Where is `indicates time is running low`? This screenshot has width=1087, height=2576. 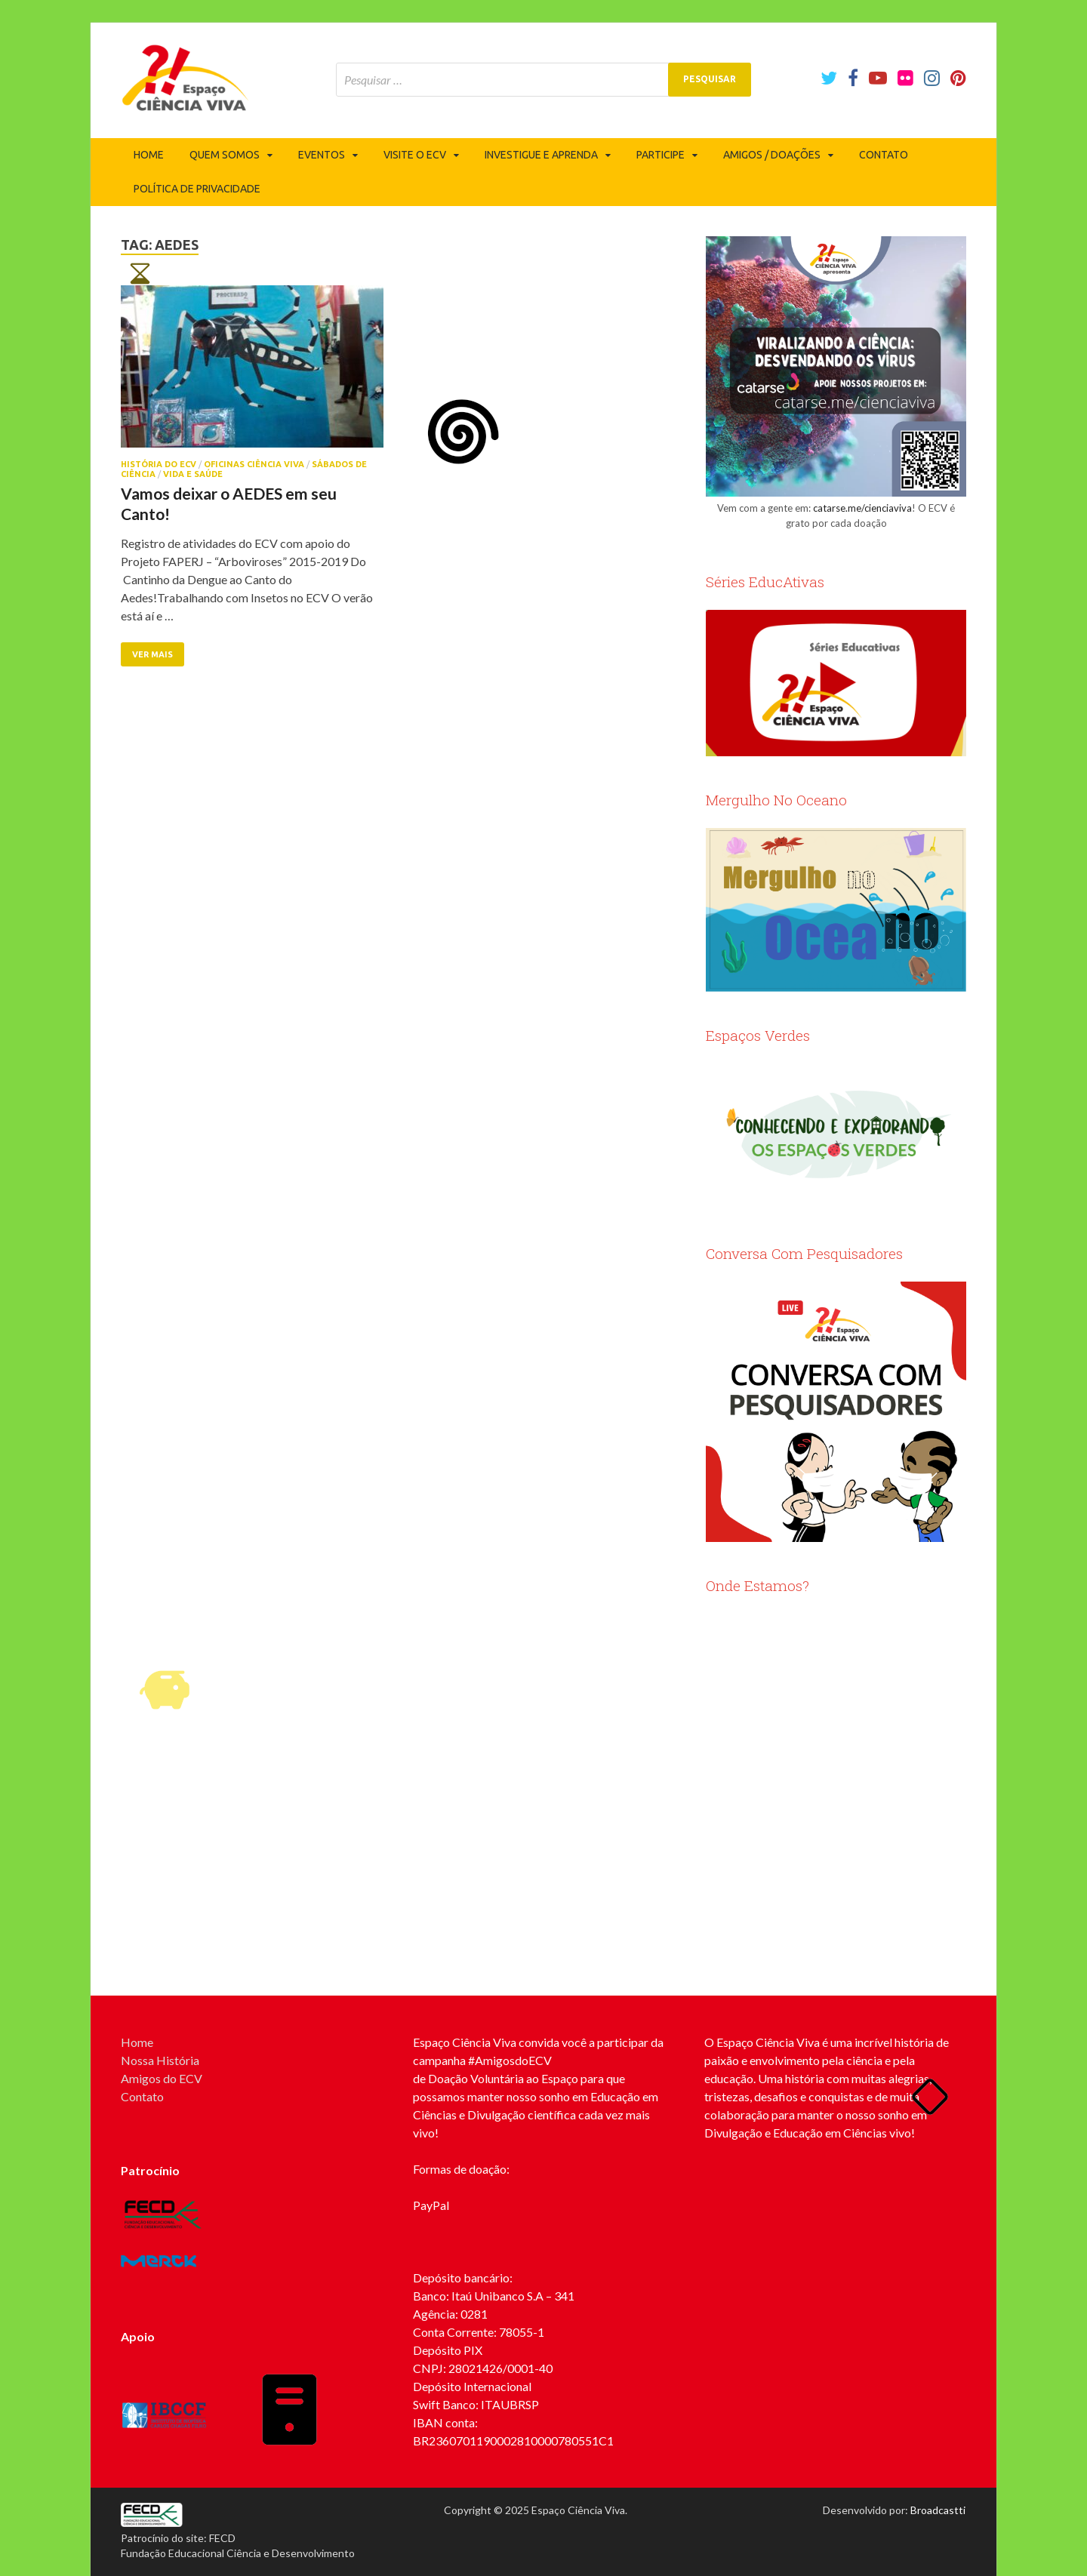
indicates time is running low is located at coordinates (140, 273).